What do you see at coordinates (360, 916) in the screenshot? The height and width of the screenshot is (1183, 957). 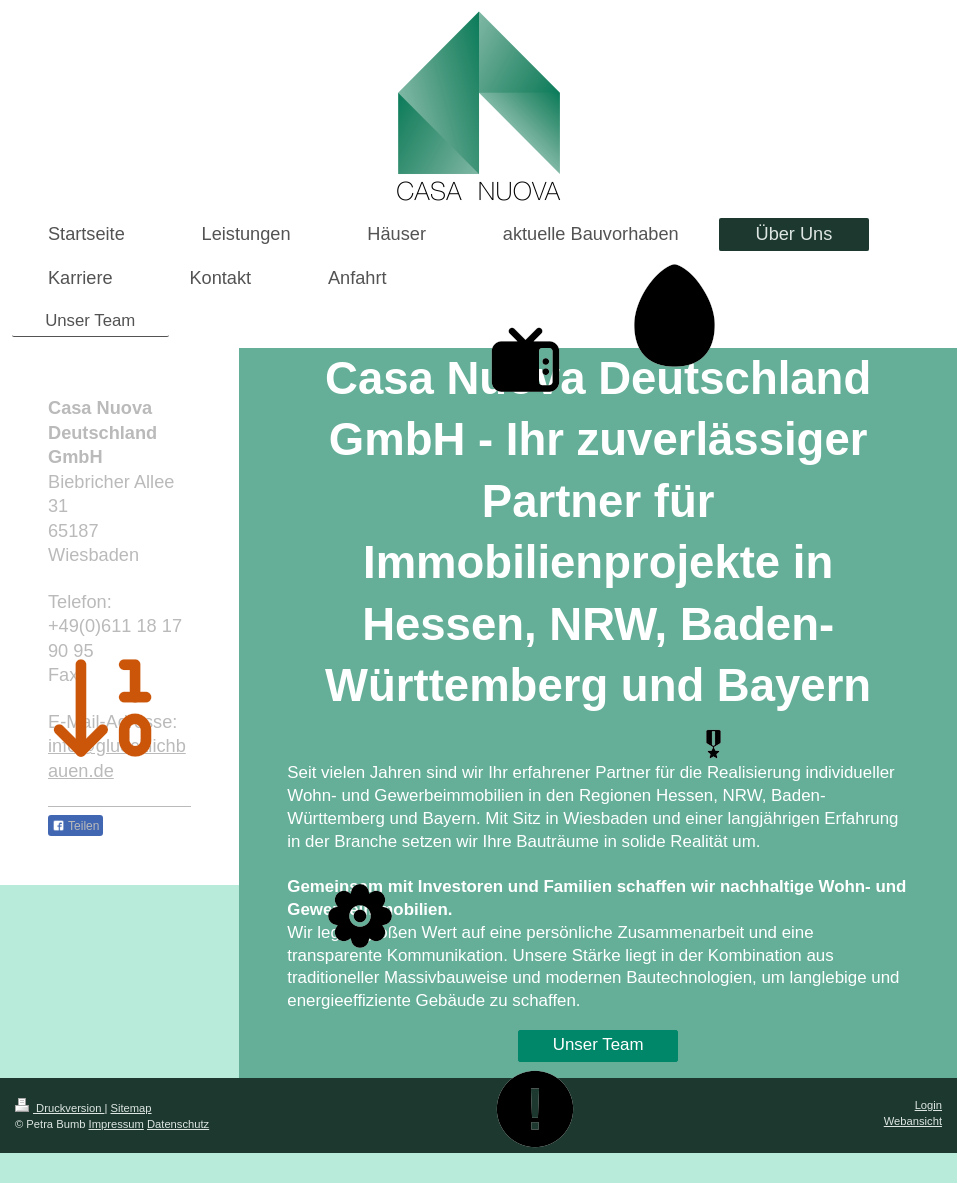 I see `access garden or plant care features` at bounding box center [360, 916].